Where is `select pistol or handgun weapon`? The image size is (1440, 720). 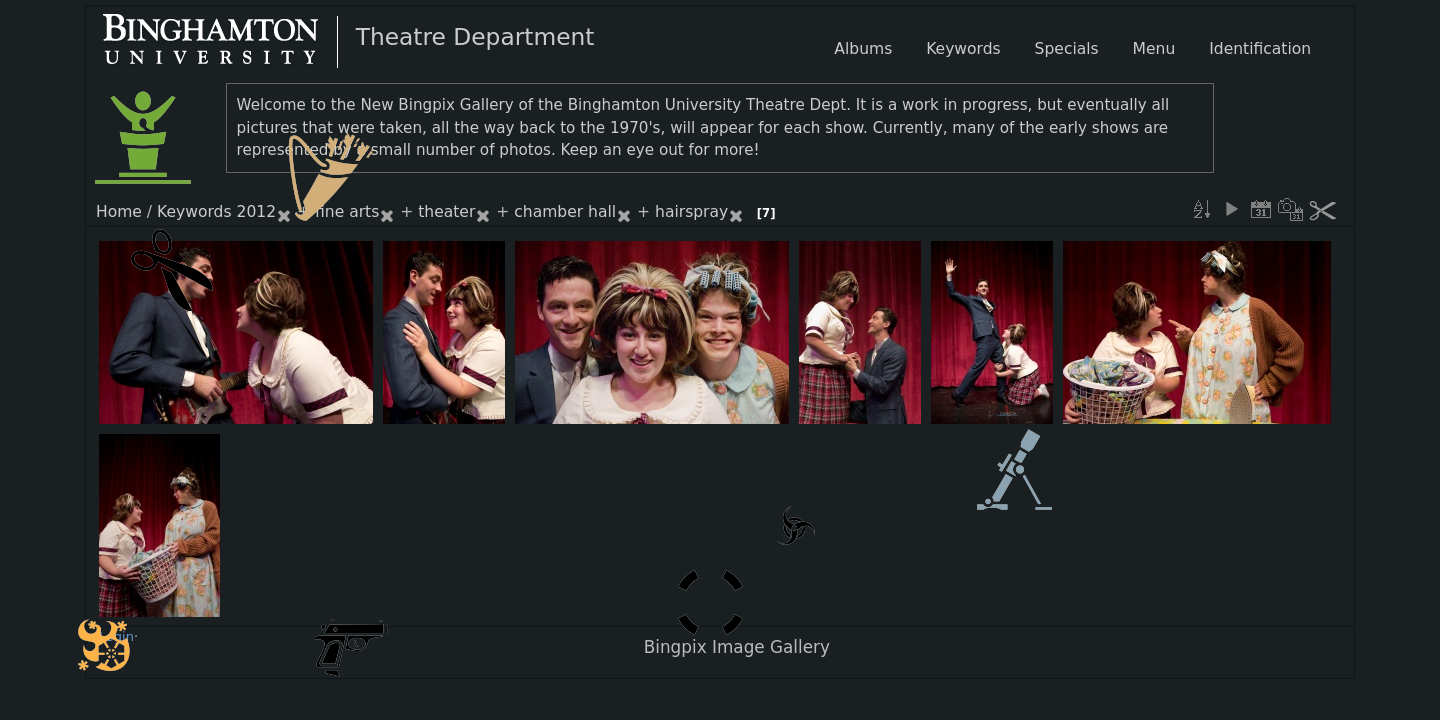
select pistol or handgun weapon is located at coordinates (351, 648).